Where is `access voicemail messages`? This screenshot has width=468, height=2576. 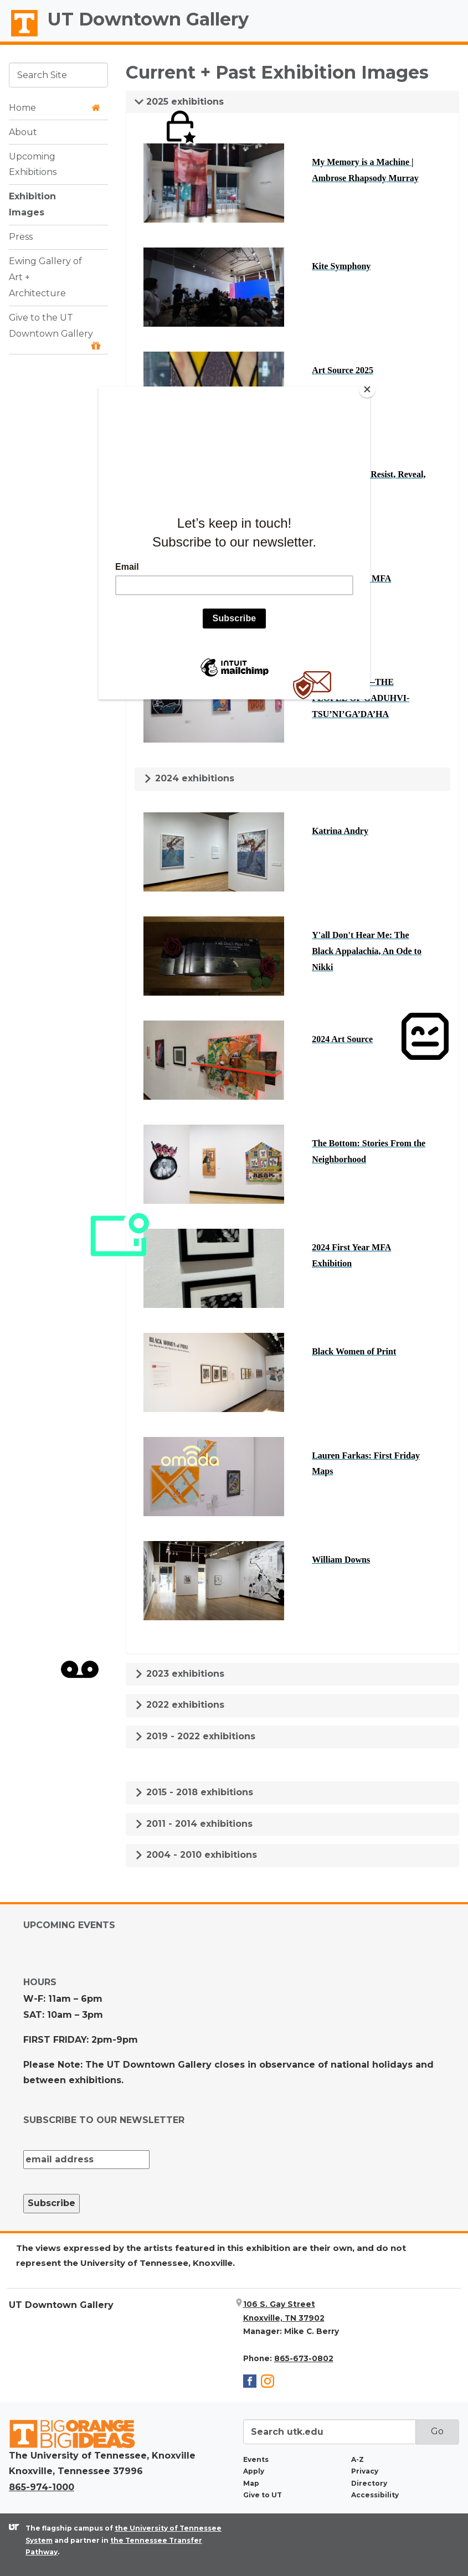 access voicemail messages is located at coordinates (80, 1670).